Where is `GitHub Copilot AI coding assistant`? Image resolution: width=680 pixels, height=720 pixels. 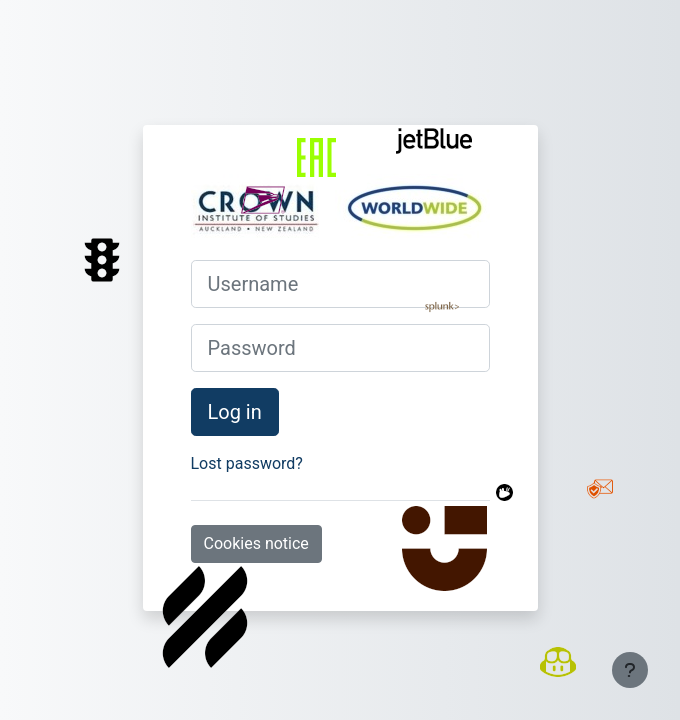
GitHub Copilot AI coding assistant is located at coordinates (558, 662).